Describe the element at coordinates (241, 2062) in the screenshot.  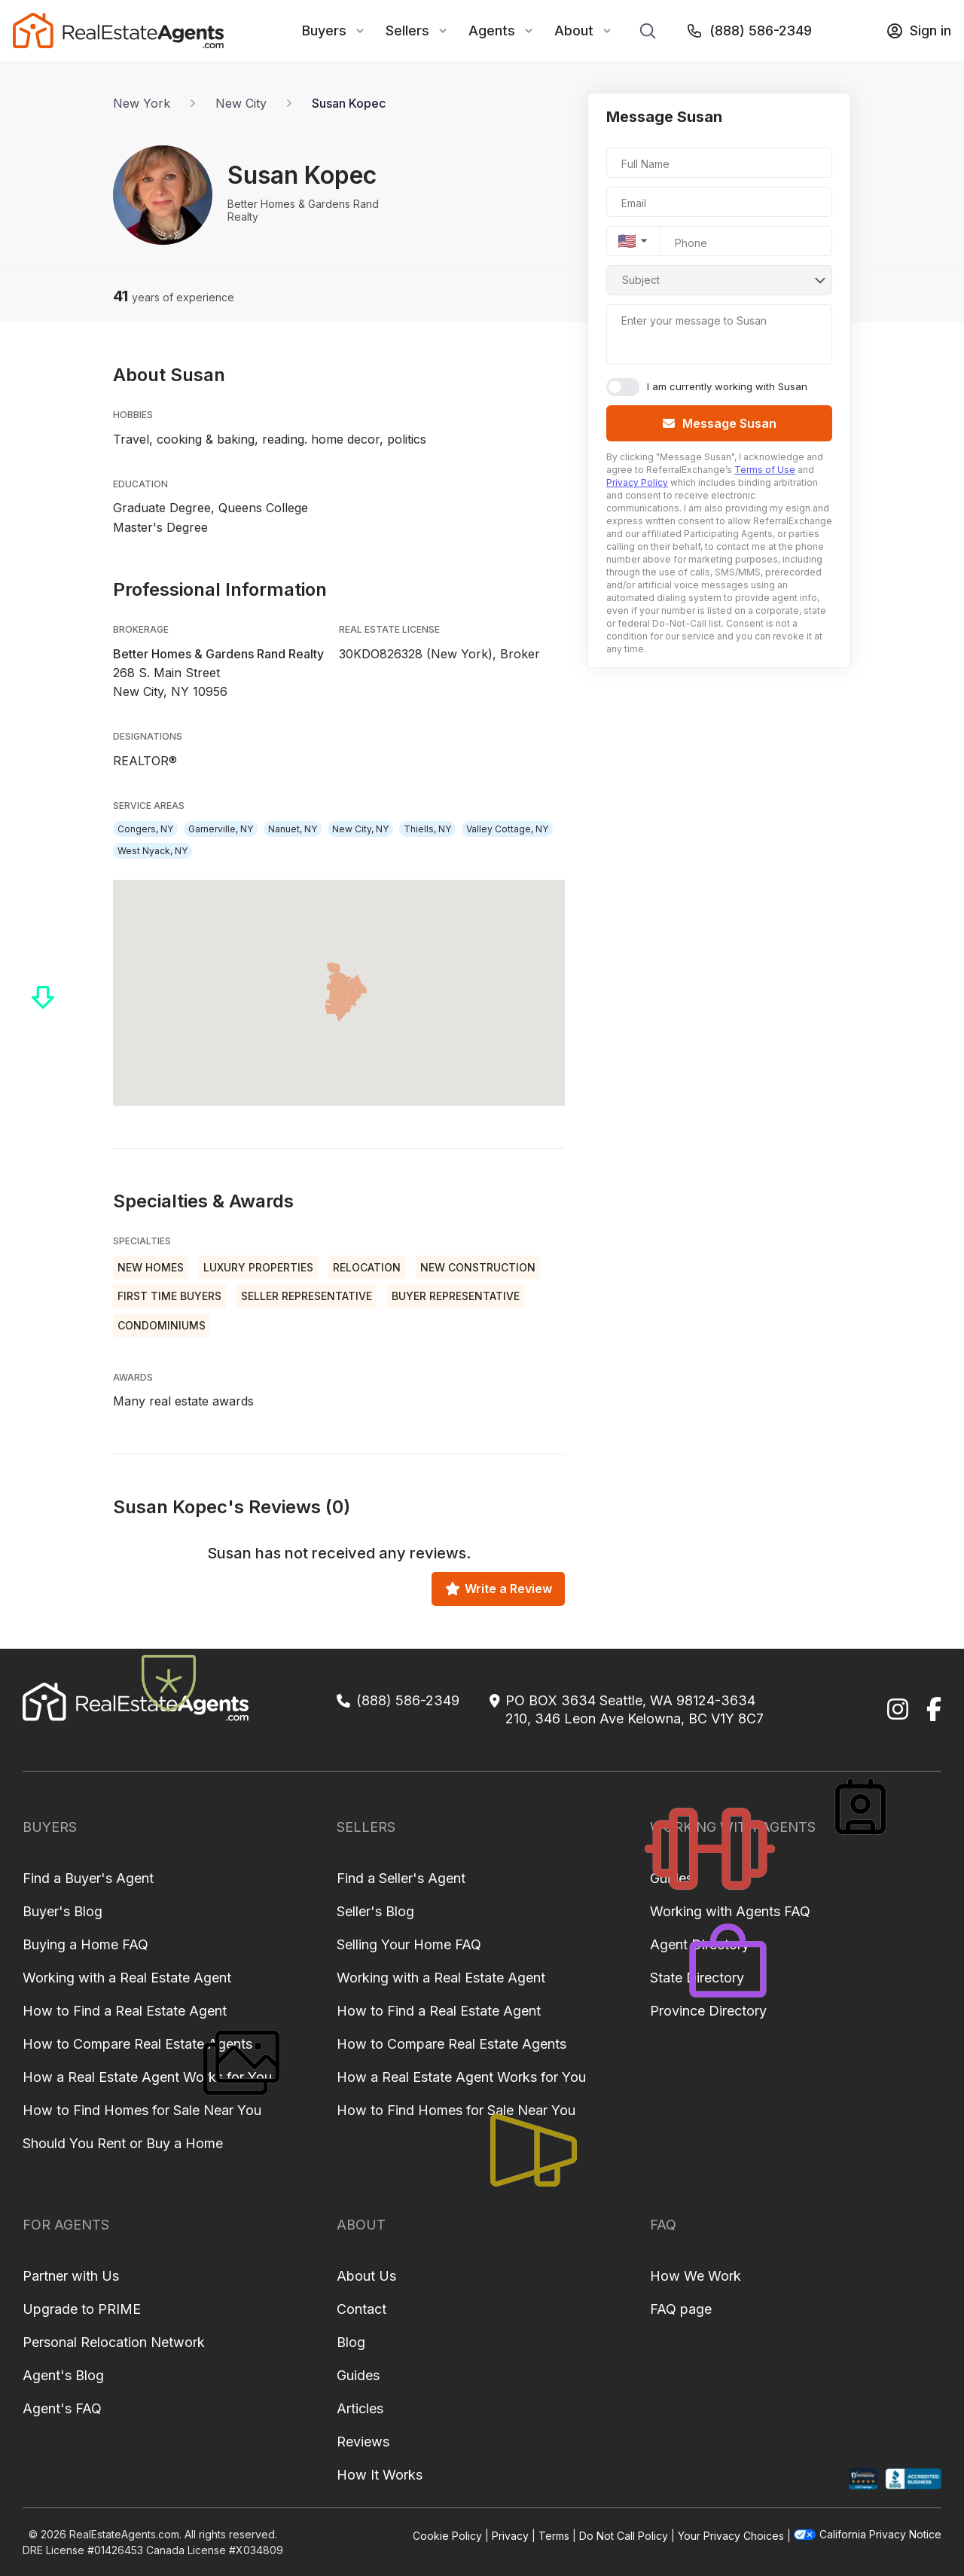
I see `view photo gallery` at that location.